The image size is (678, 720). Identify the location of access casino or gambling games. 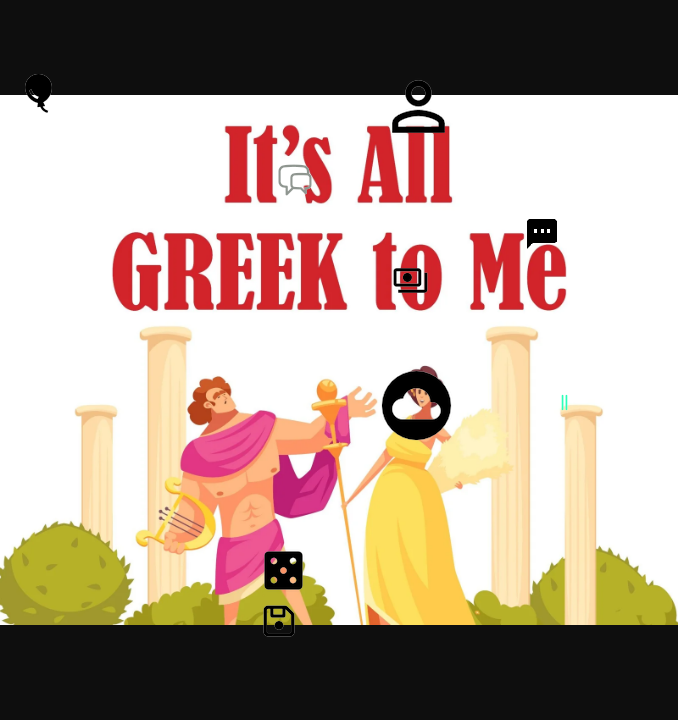
(283, 570).